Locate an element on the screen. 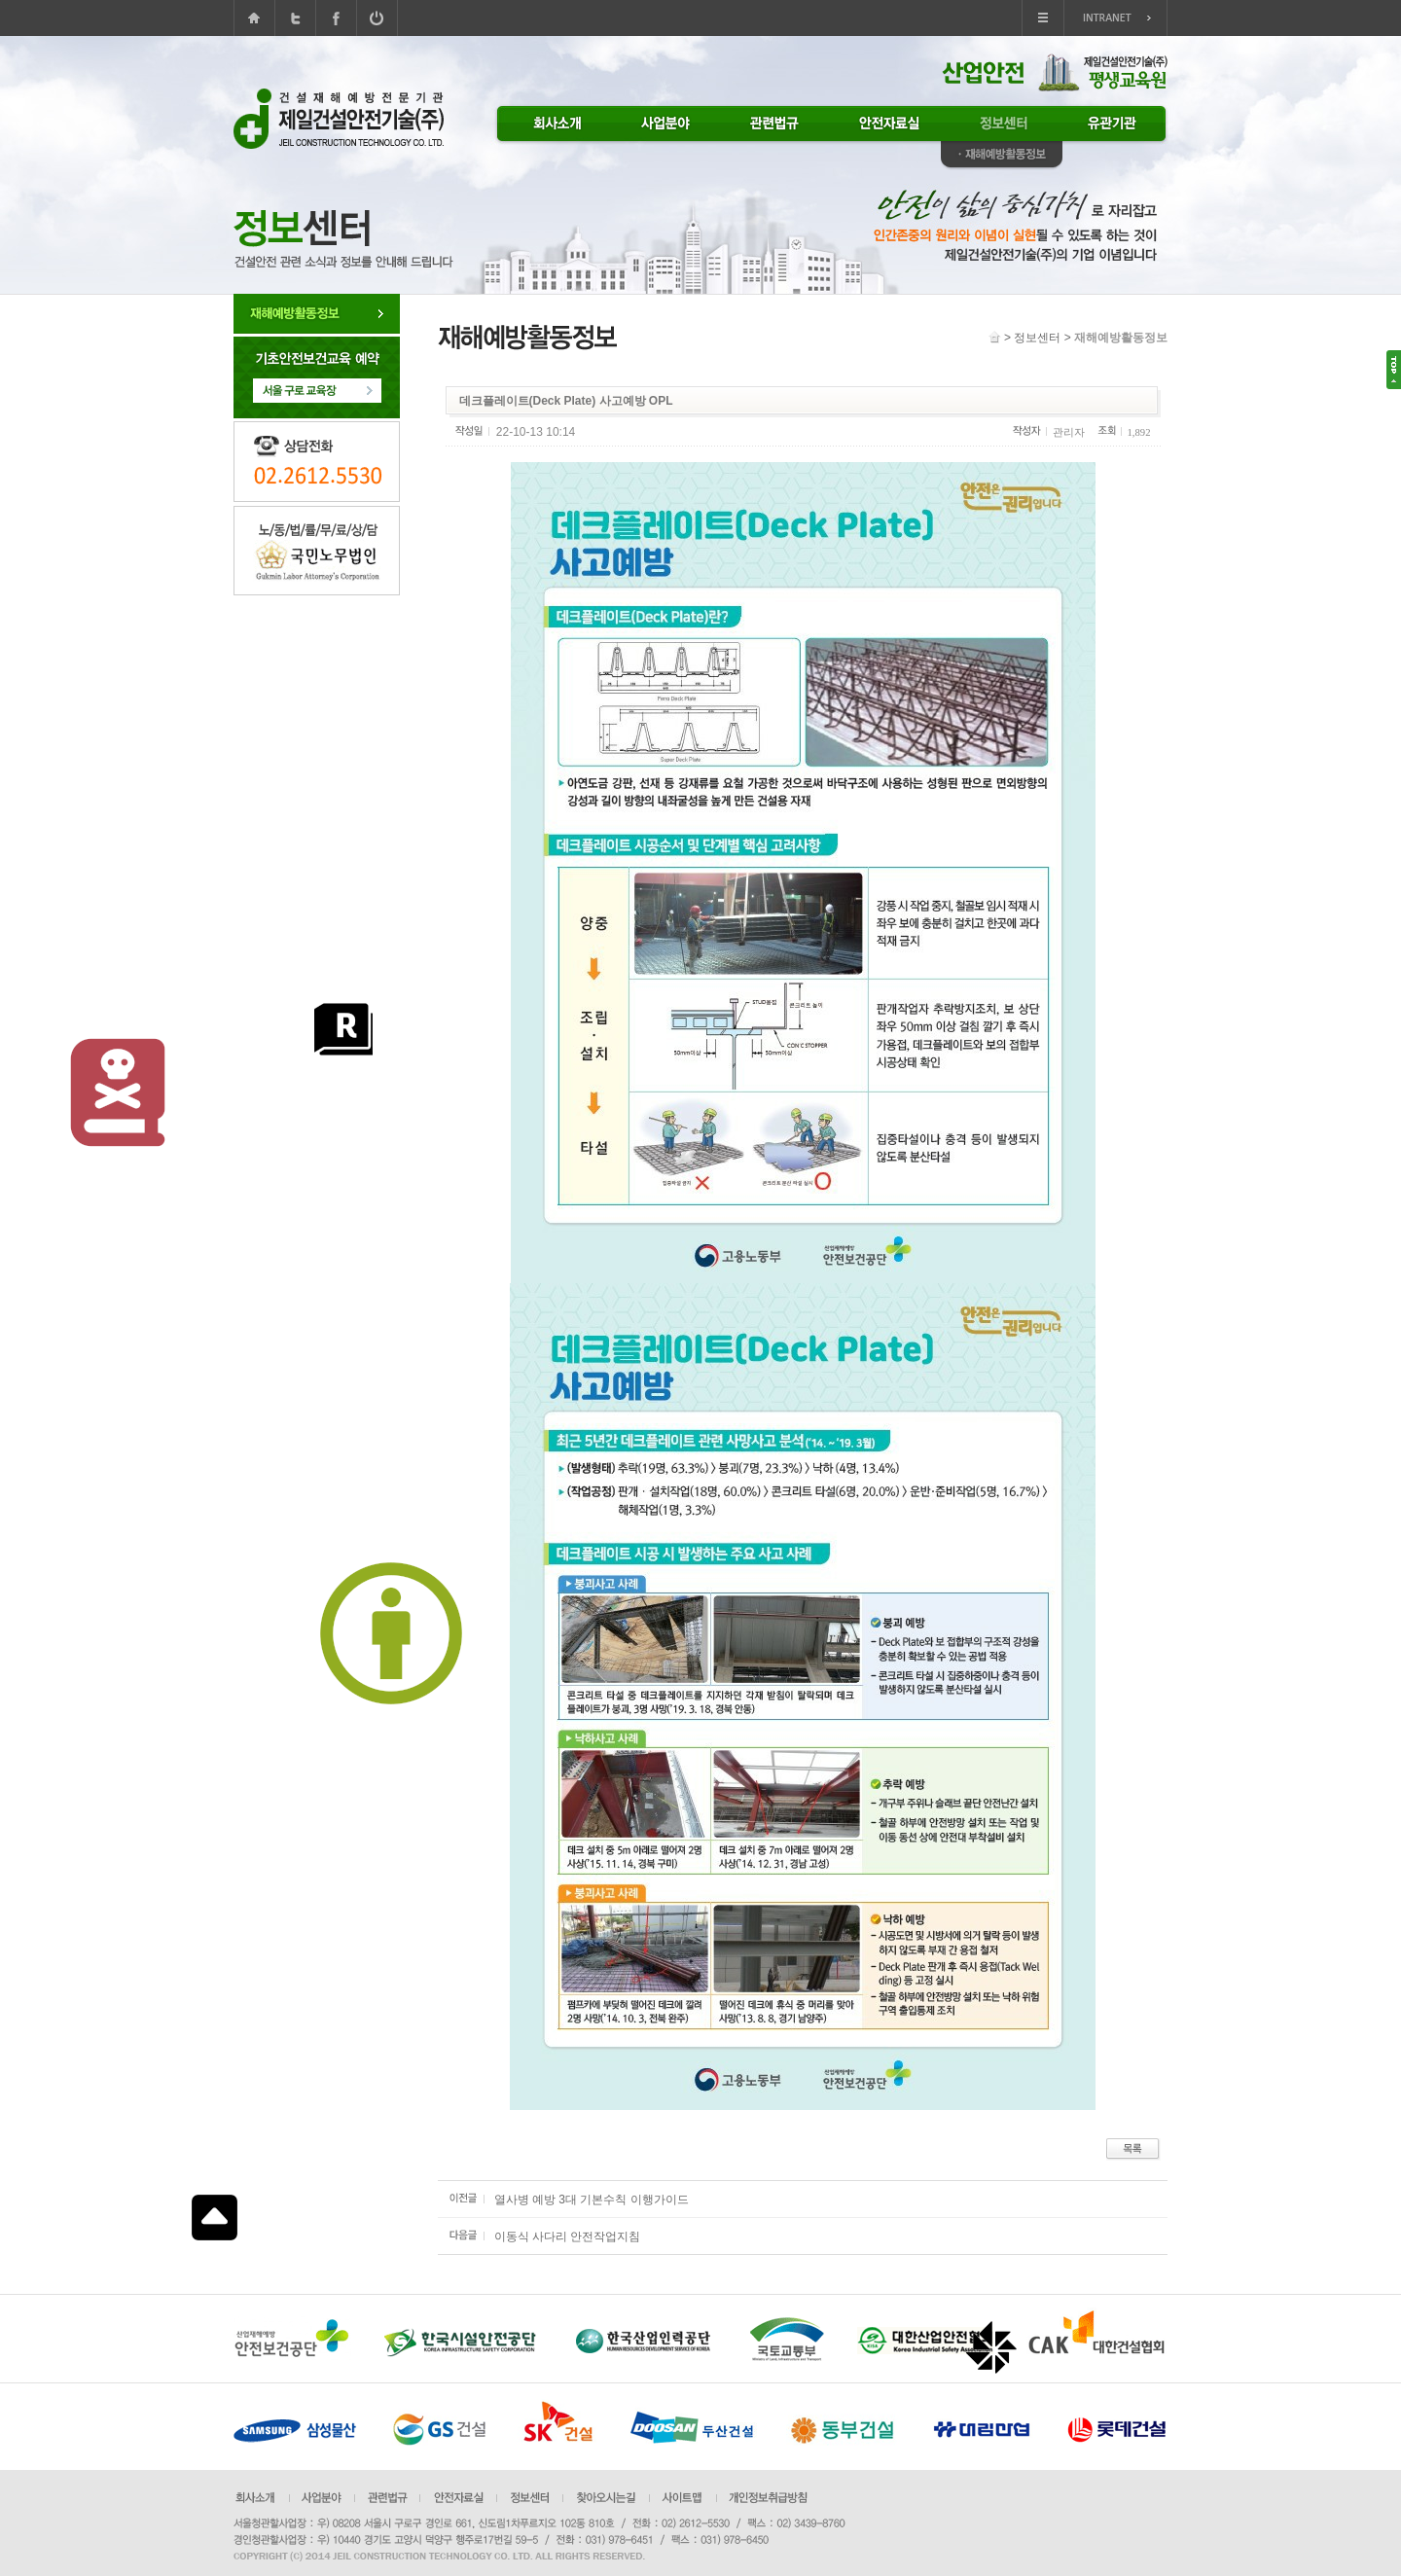 Image resolution: width=1401 pixels, height=2576 pixels. creative commons attribution license indicator is located at coordinates (391, 1633).